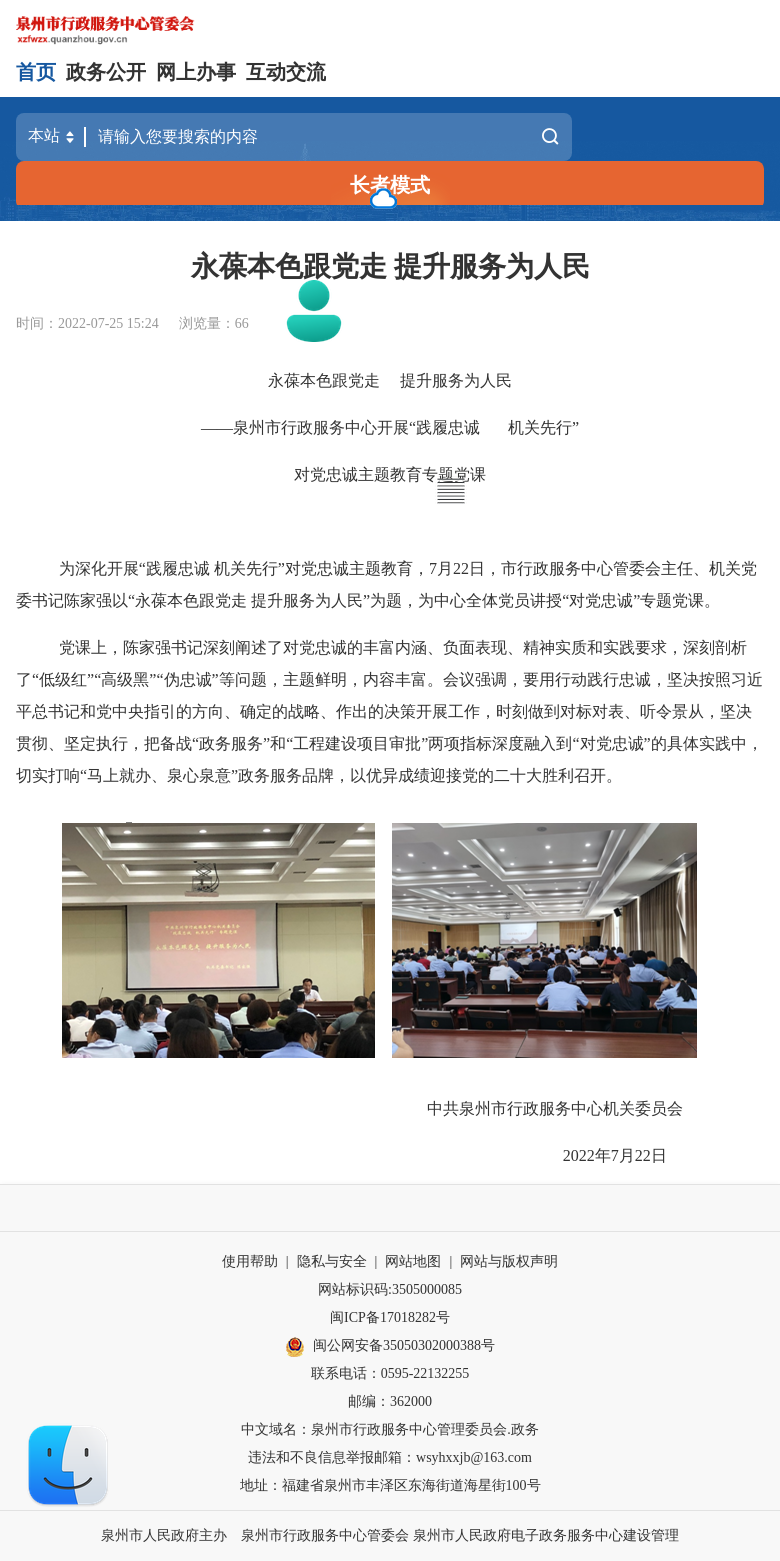 Image resolution: width=780 pixels, height=1561 pixels. I want to click on file synced to OneDrive cloud storage, so click(383, 199).